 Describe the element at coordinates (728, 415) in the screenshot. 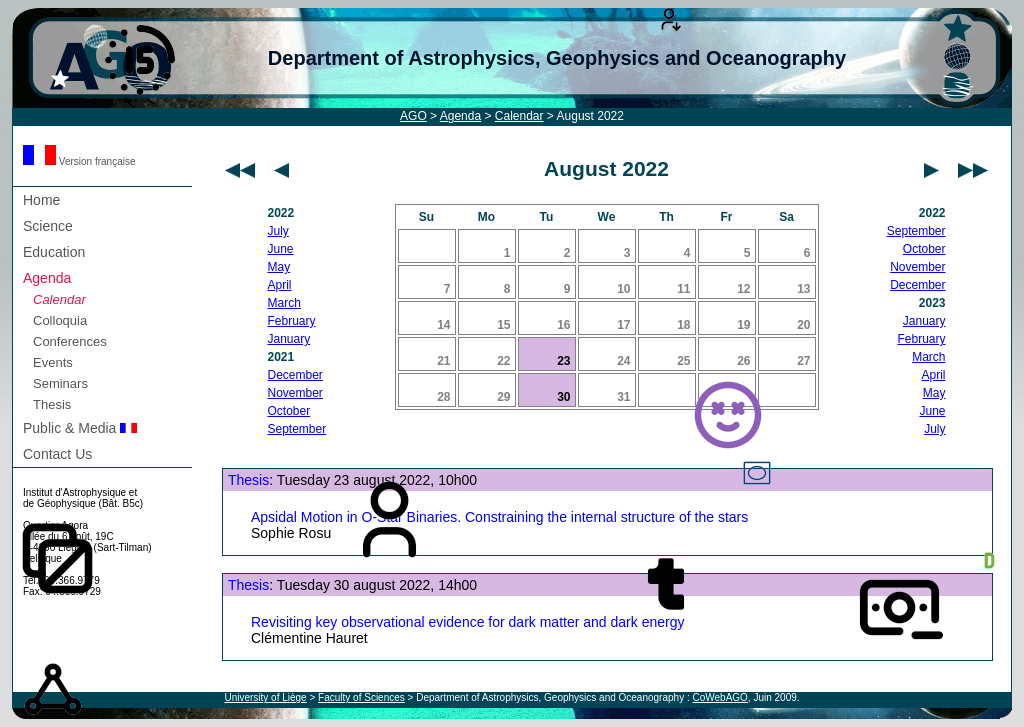

I see `indicates a dizzy or dazed state` at that location.